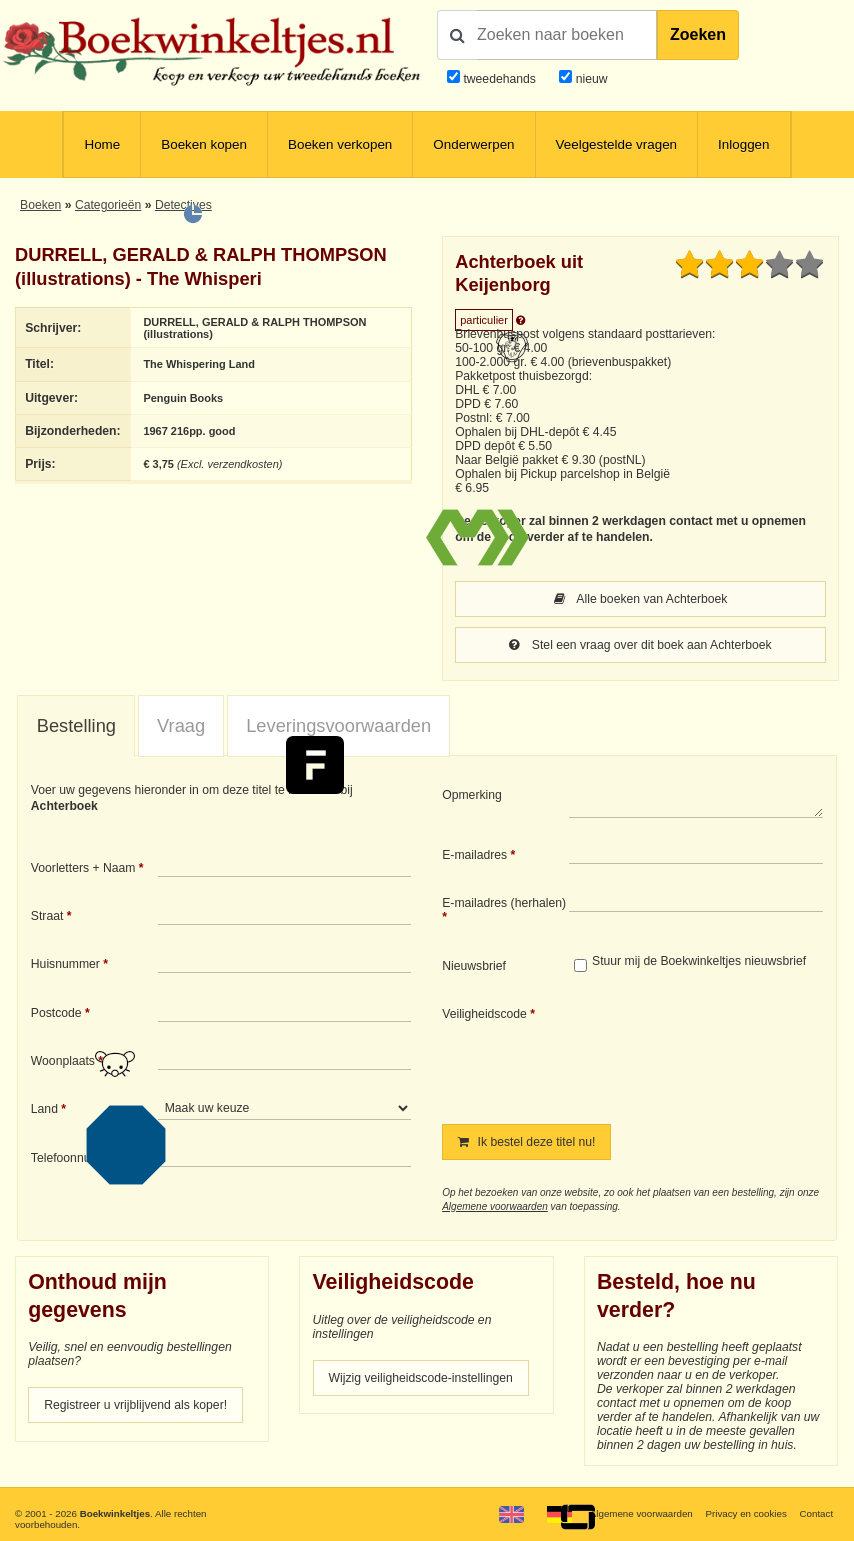 The image size is (854, 1541). I want to click on marko javascript framework logo, so click(477, 537).